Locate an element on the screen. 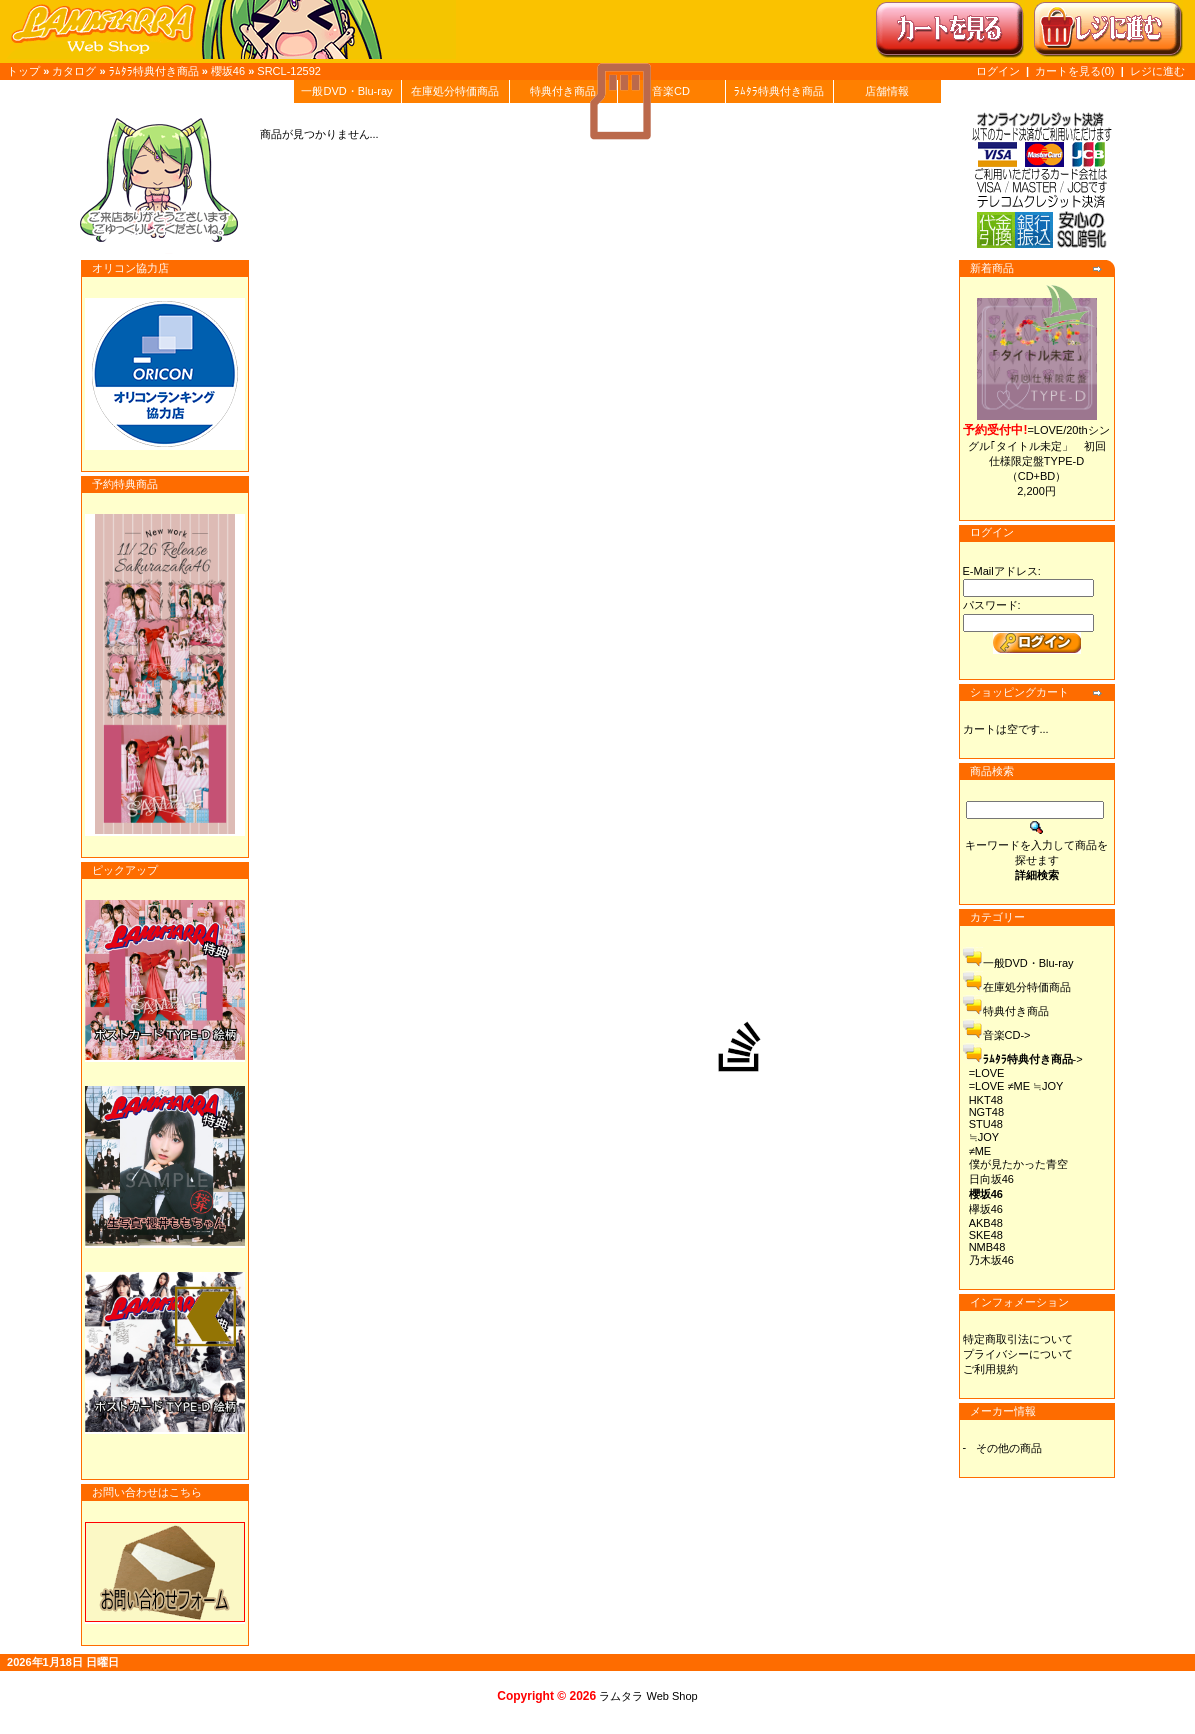 The image size is (1195, 1734). thurgauer kantonalbank logo is located at coordinates (205, 1316).